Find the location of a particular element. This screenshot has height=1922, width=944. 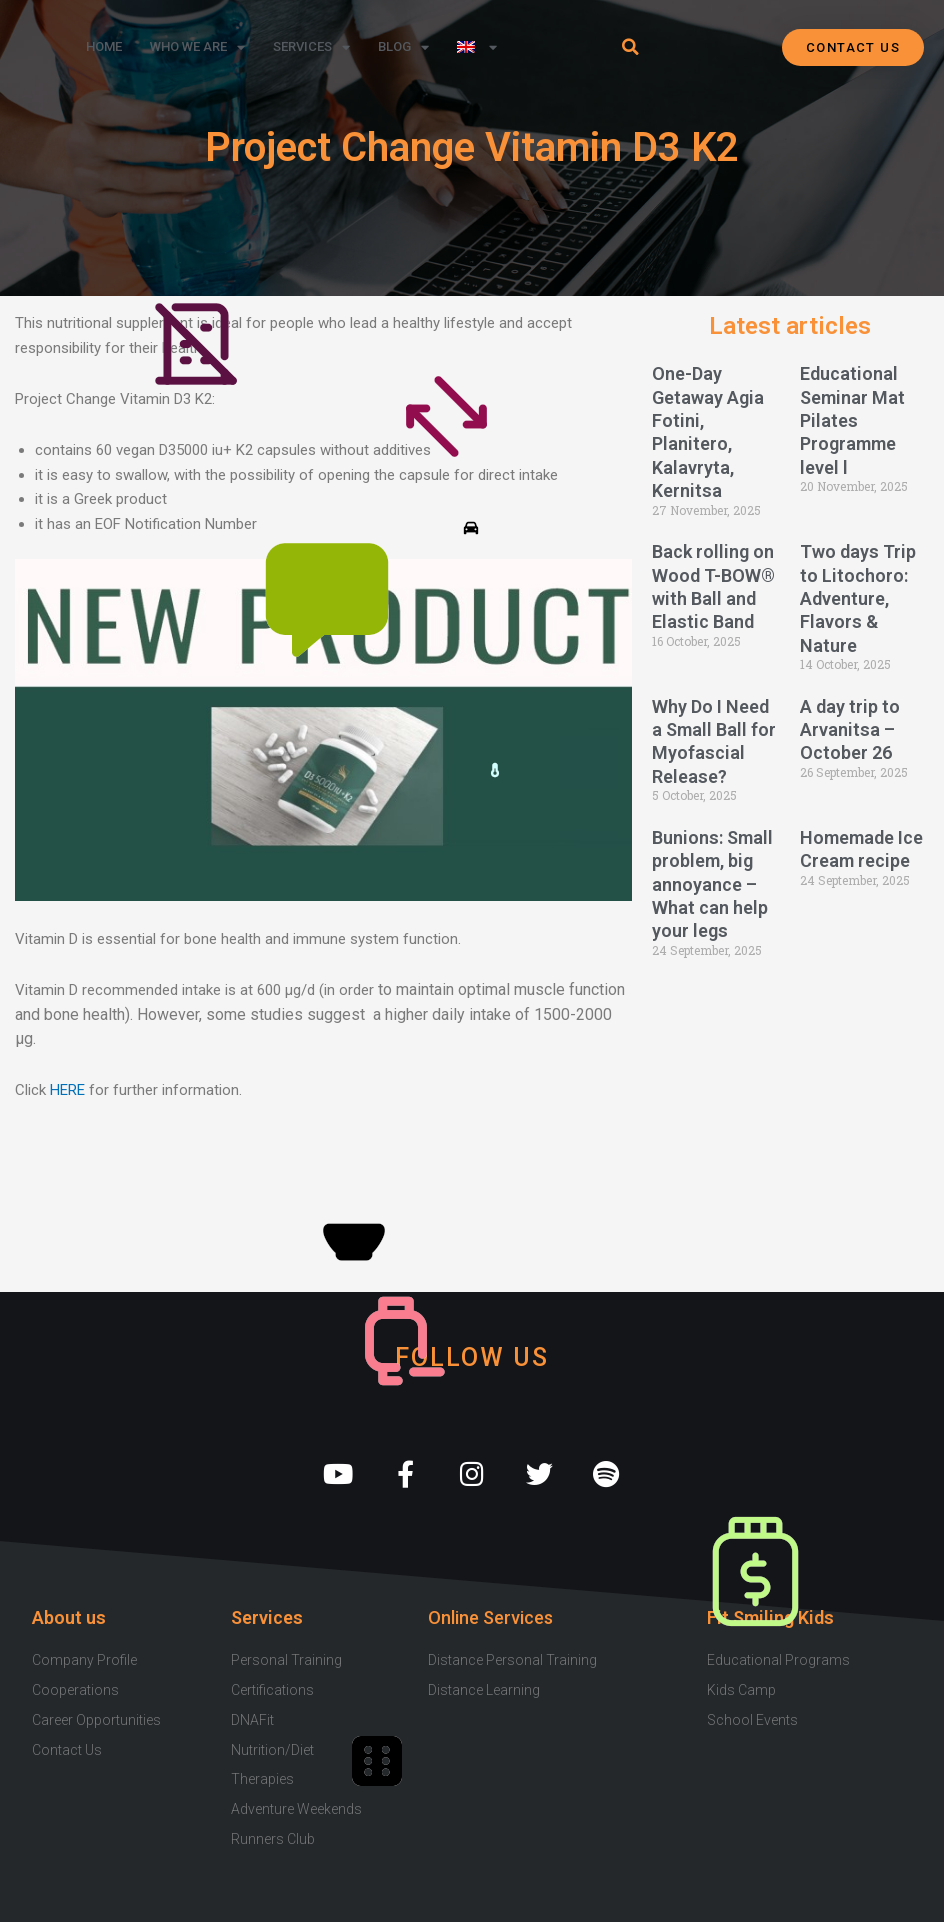

leave a tip or donation is located at coordinates (755, 1571).